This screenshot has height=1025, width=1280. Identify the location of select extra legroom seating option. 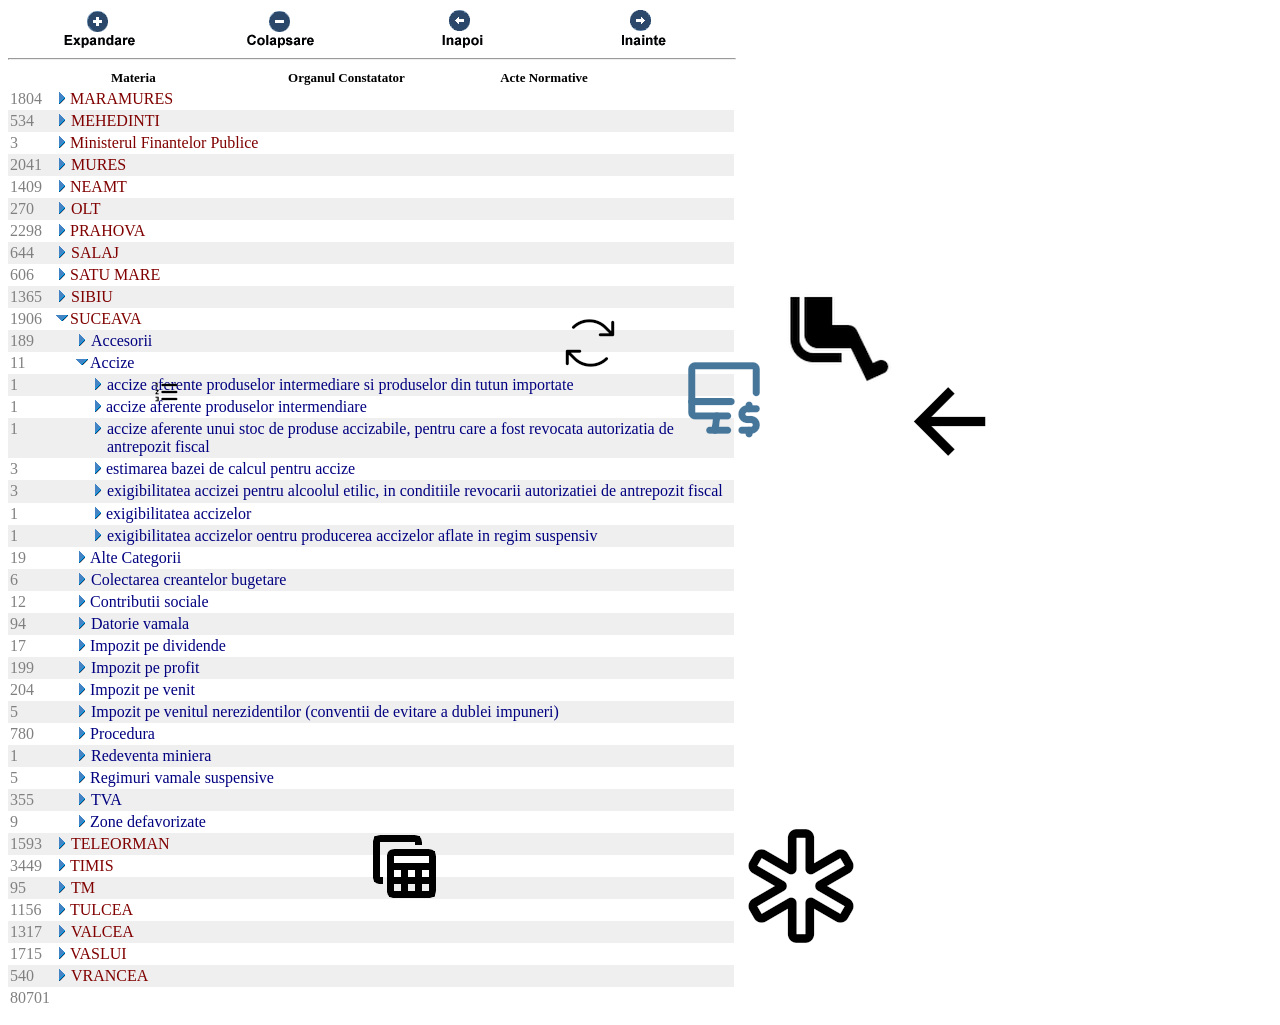
(837, 339).